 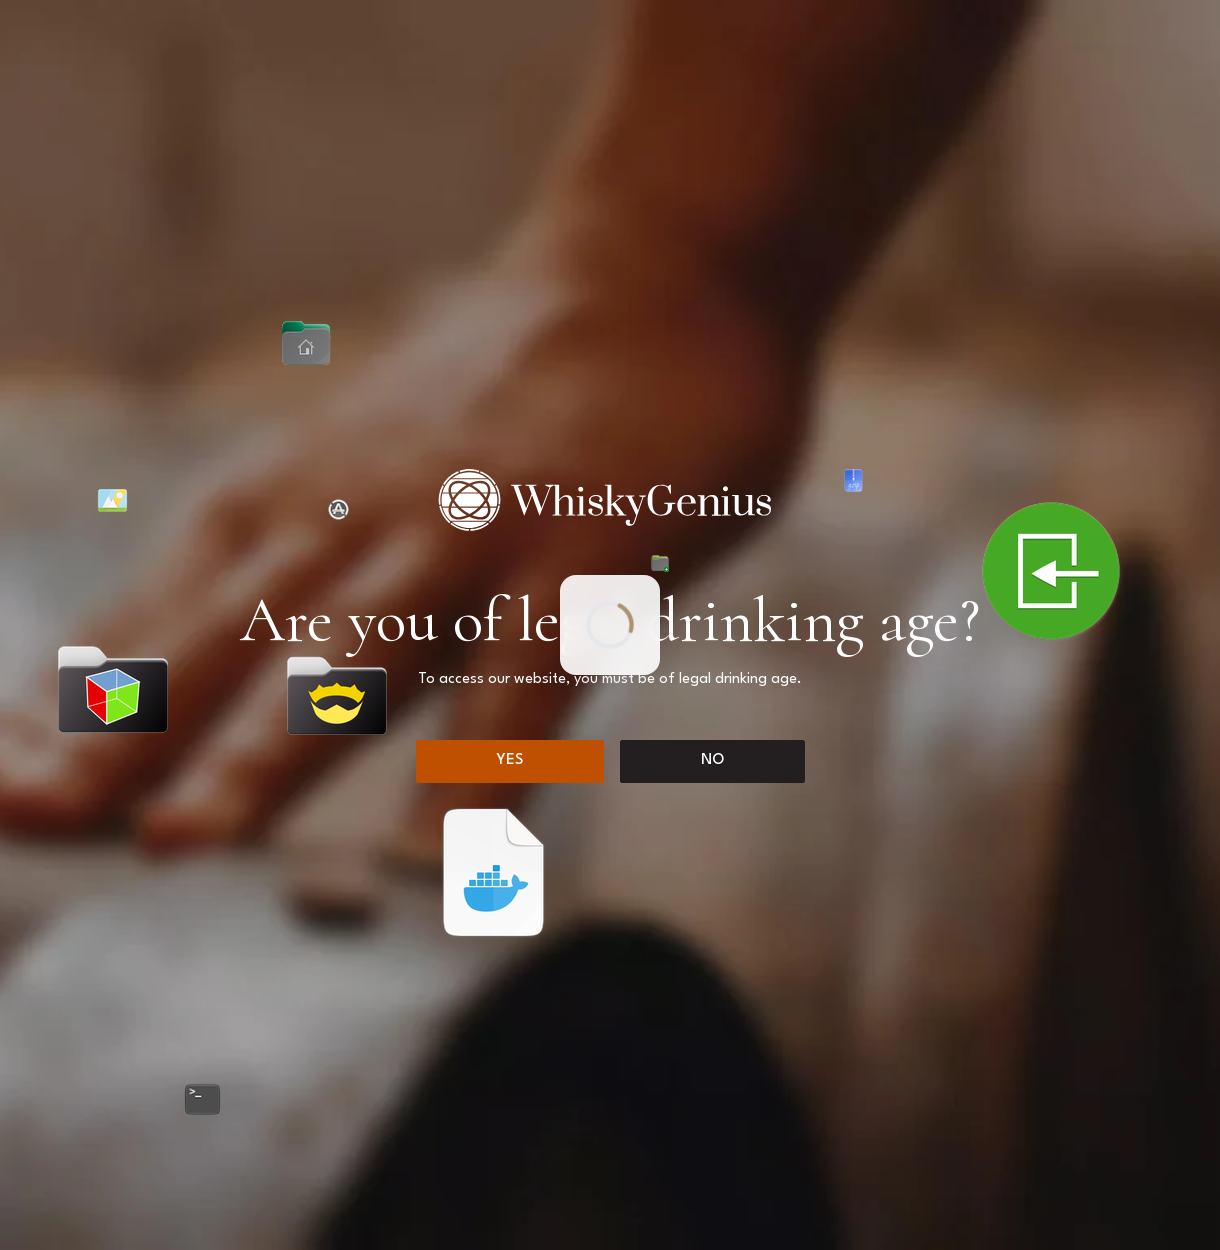 What do you see at coordinates (338, 509) in the screenshot?
I see `open the software update application` at bounding box center [338, 509].